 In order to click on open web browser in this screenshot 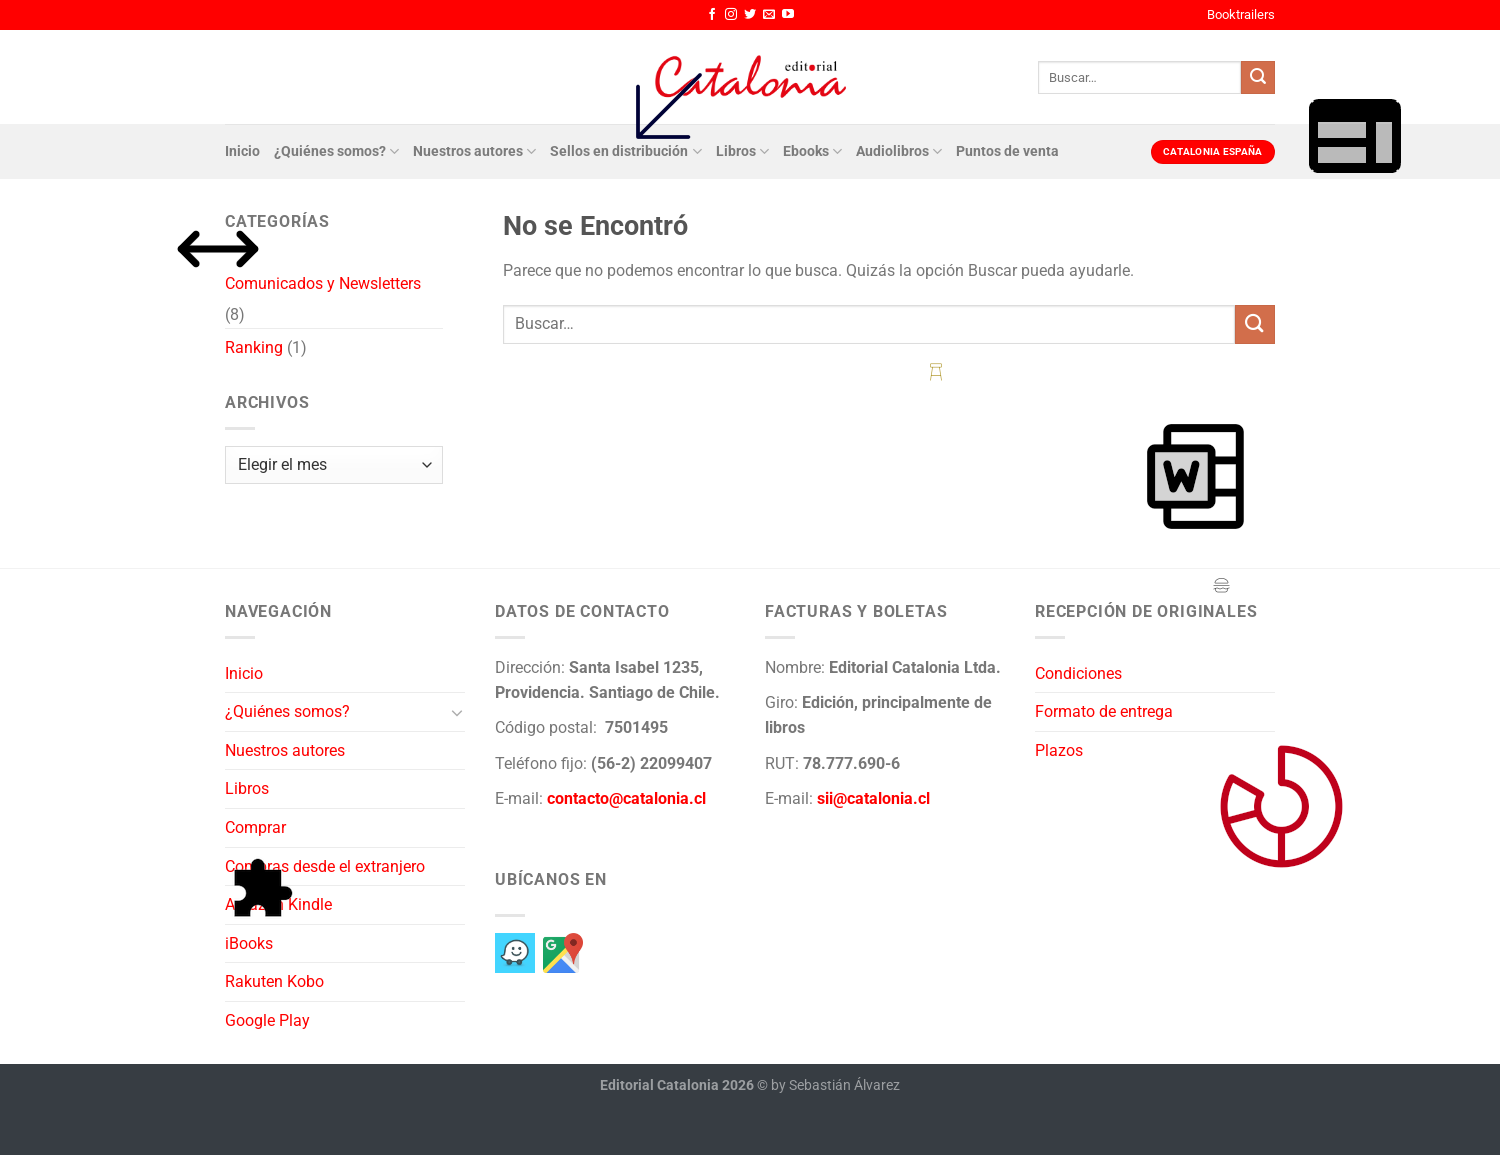, I will do `click(1355, 136)`.